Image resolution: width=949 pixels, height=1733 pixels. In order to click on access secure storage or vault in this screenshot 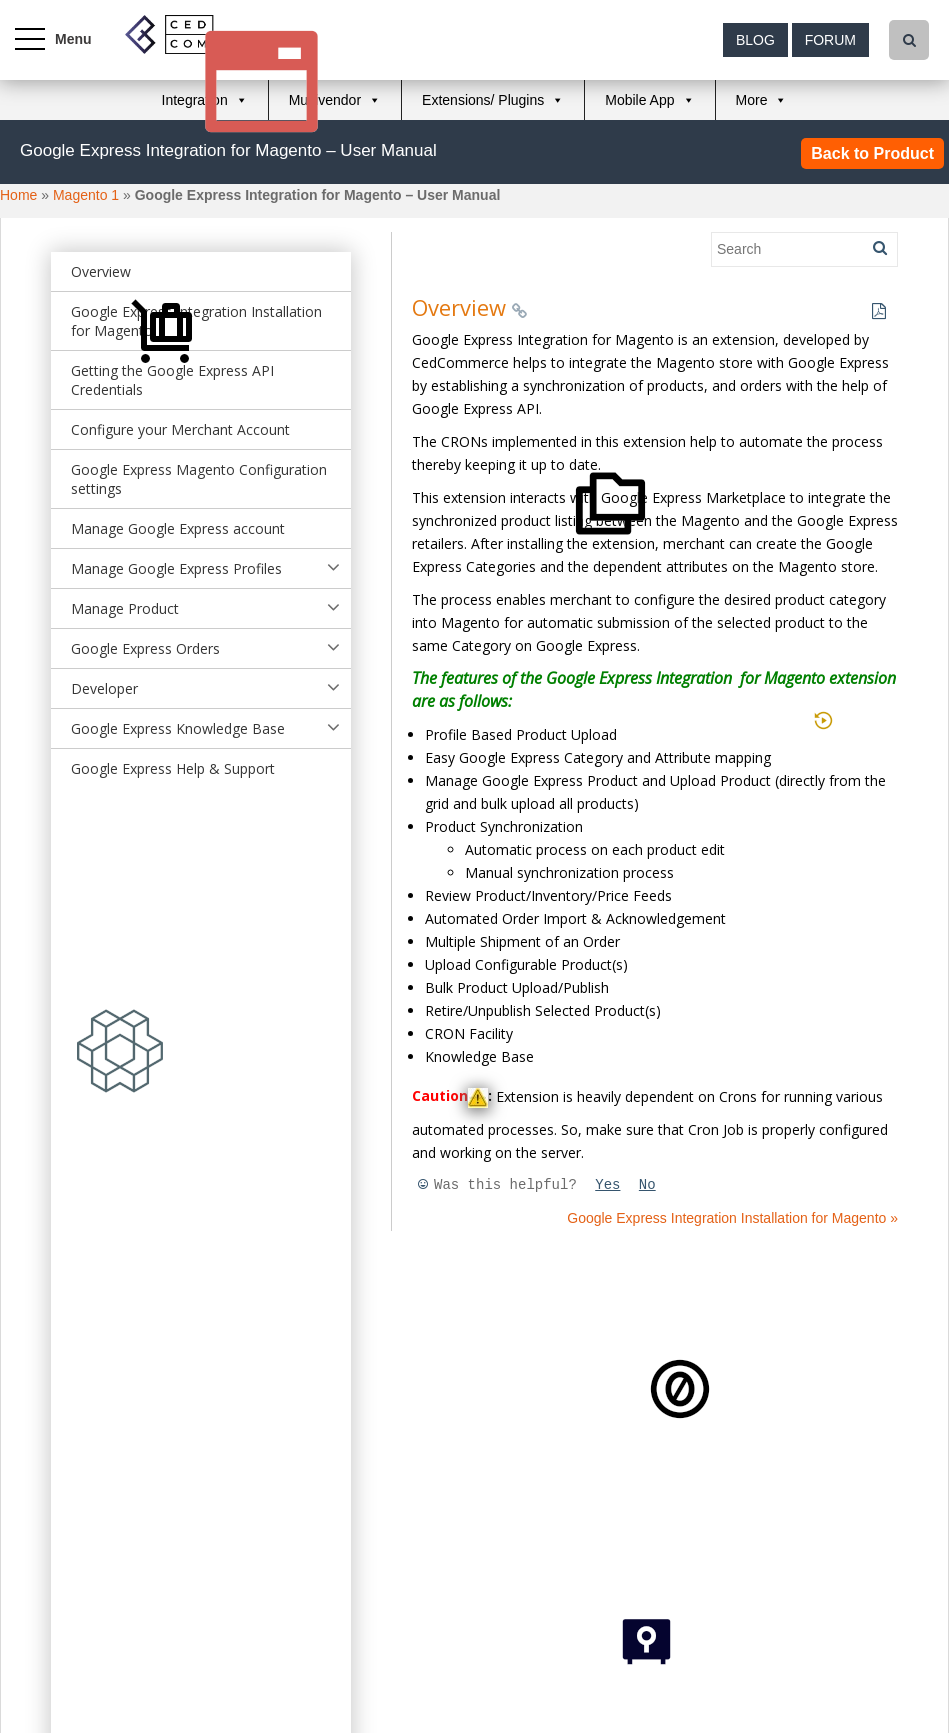, I will do `click(646, 1640)`.